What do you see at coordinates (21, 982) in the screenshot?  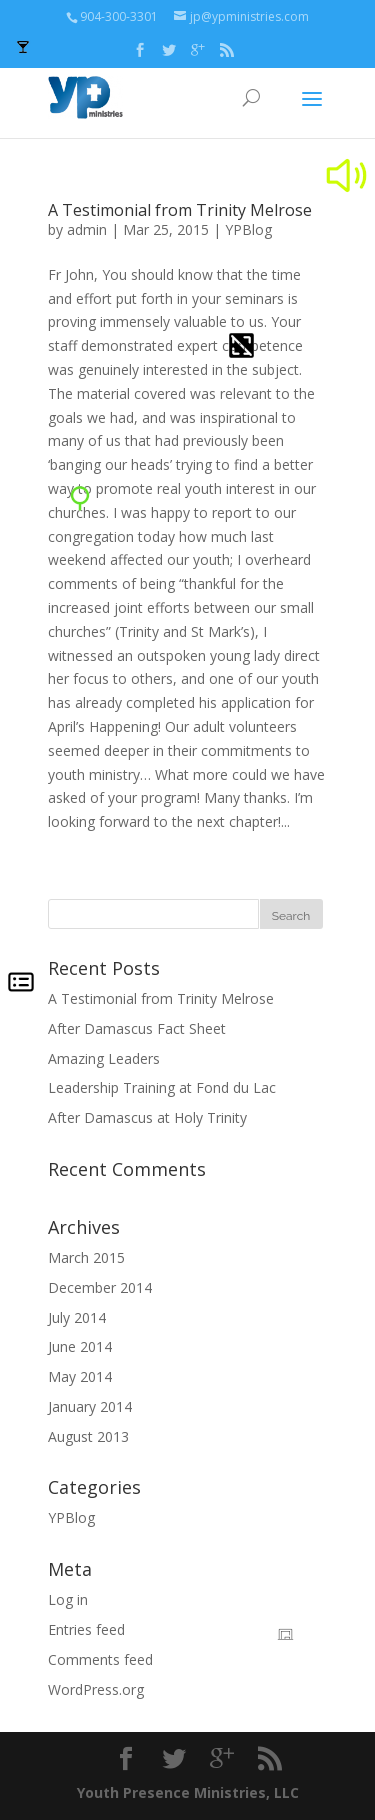 I see `view list items or menu options` at bounding box center [21, 982].